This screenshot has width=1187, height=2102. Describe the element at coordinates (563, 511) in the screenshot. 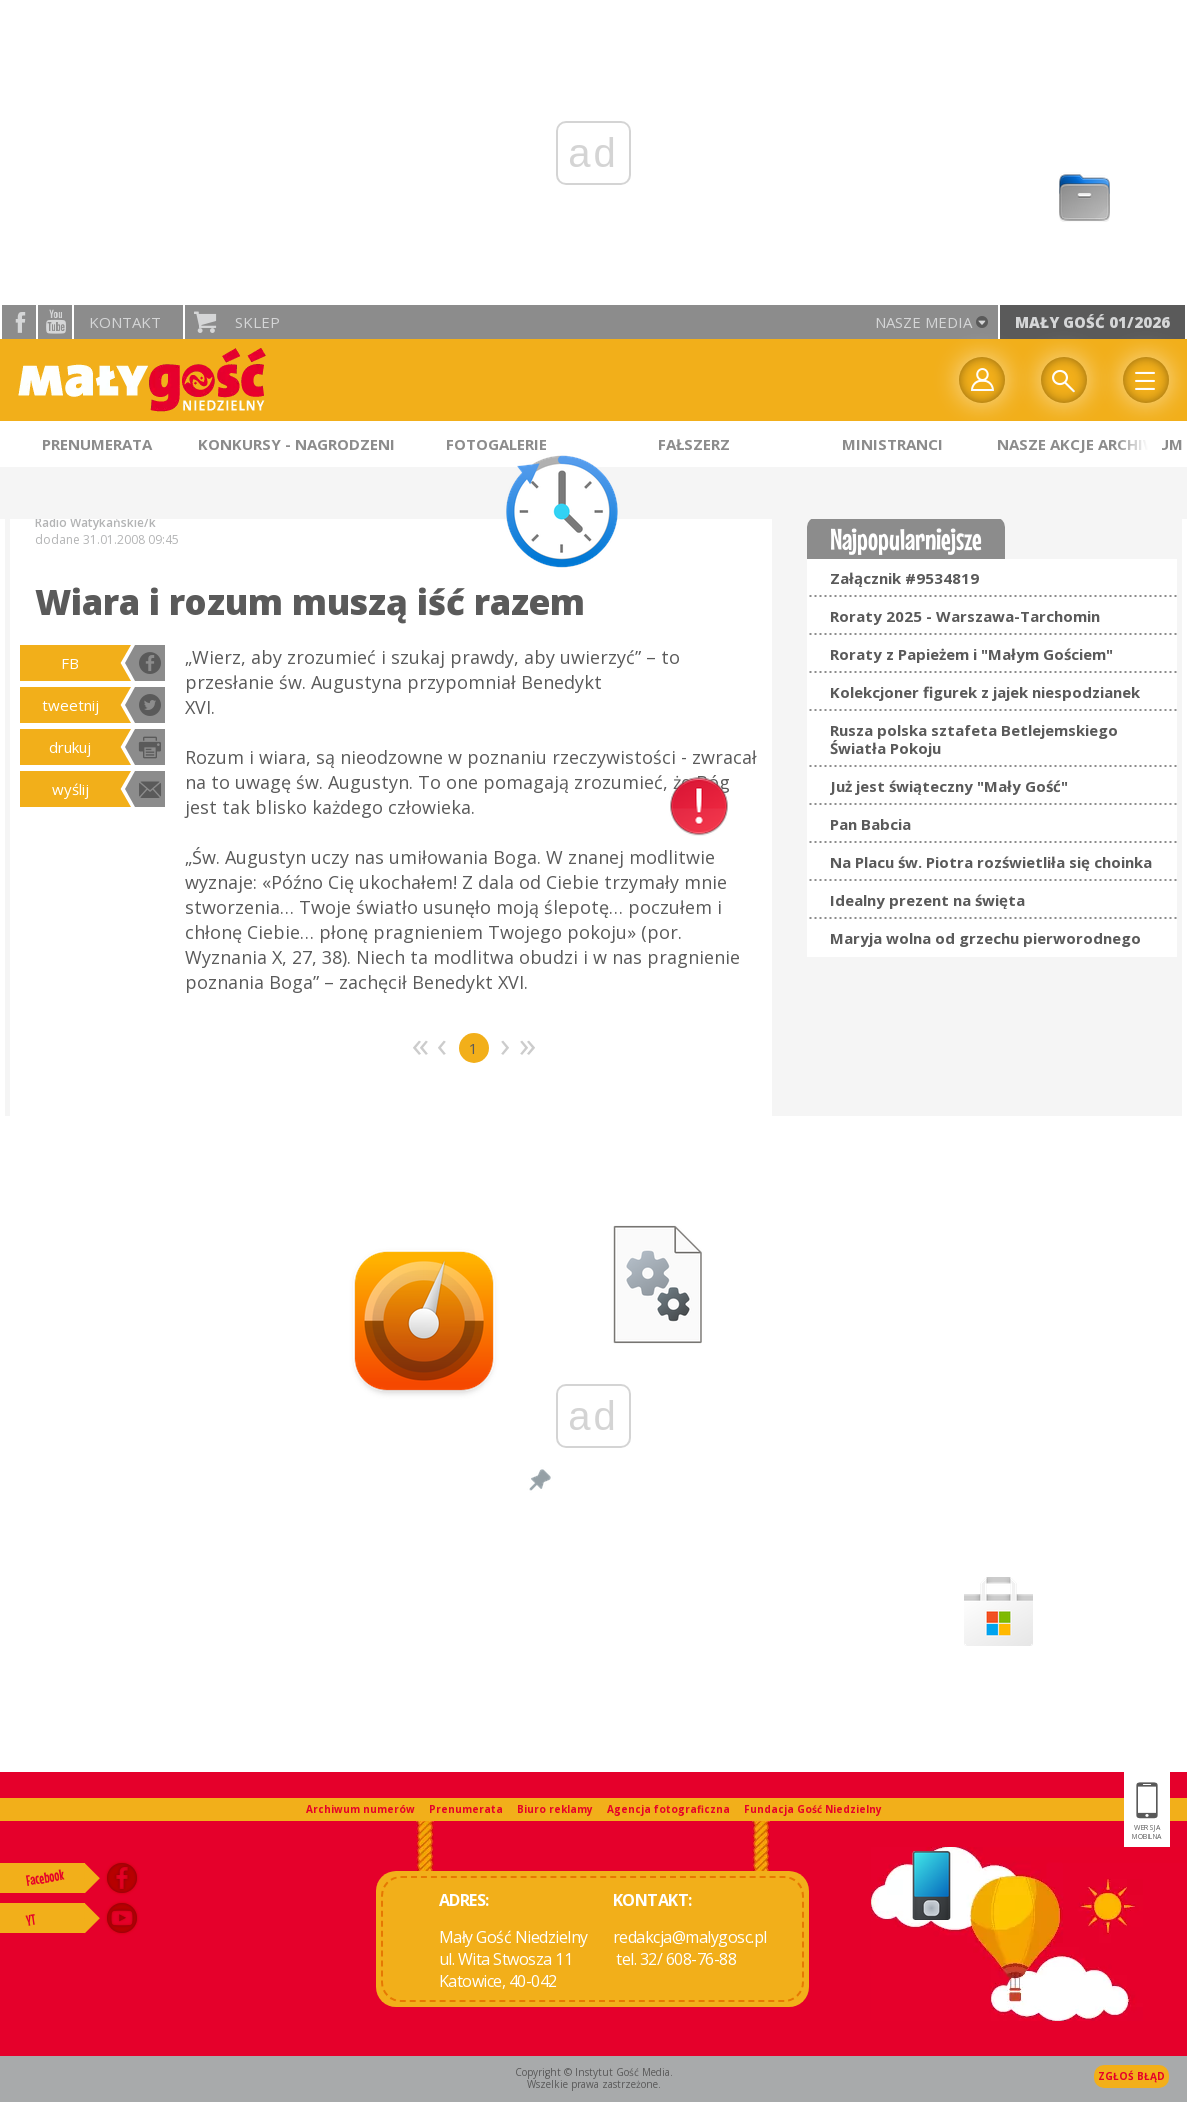

I see `open the reservations app` at that location.